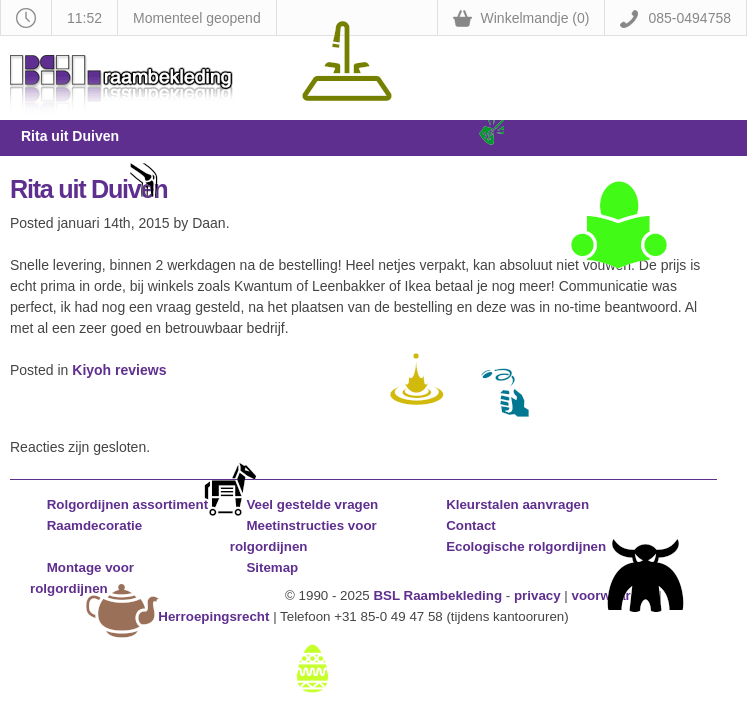  I want to click on easter or spring seasonal event indicator, so click(312, 668).